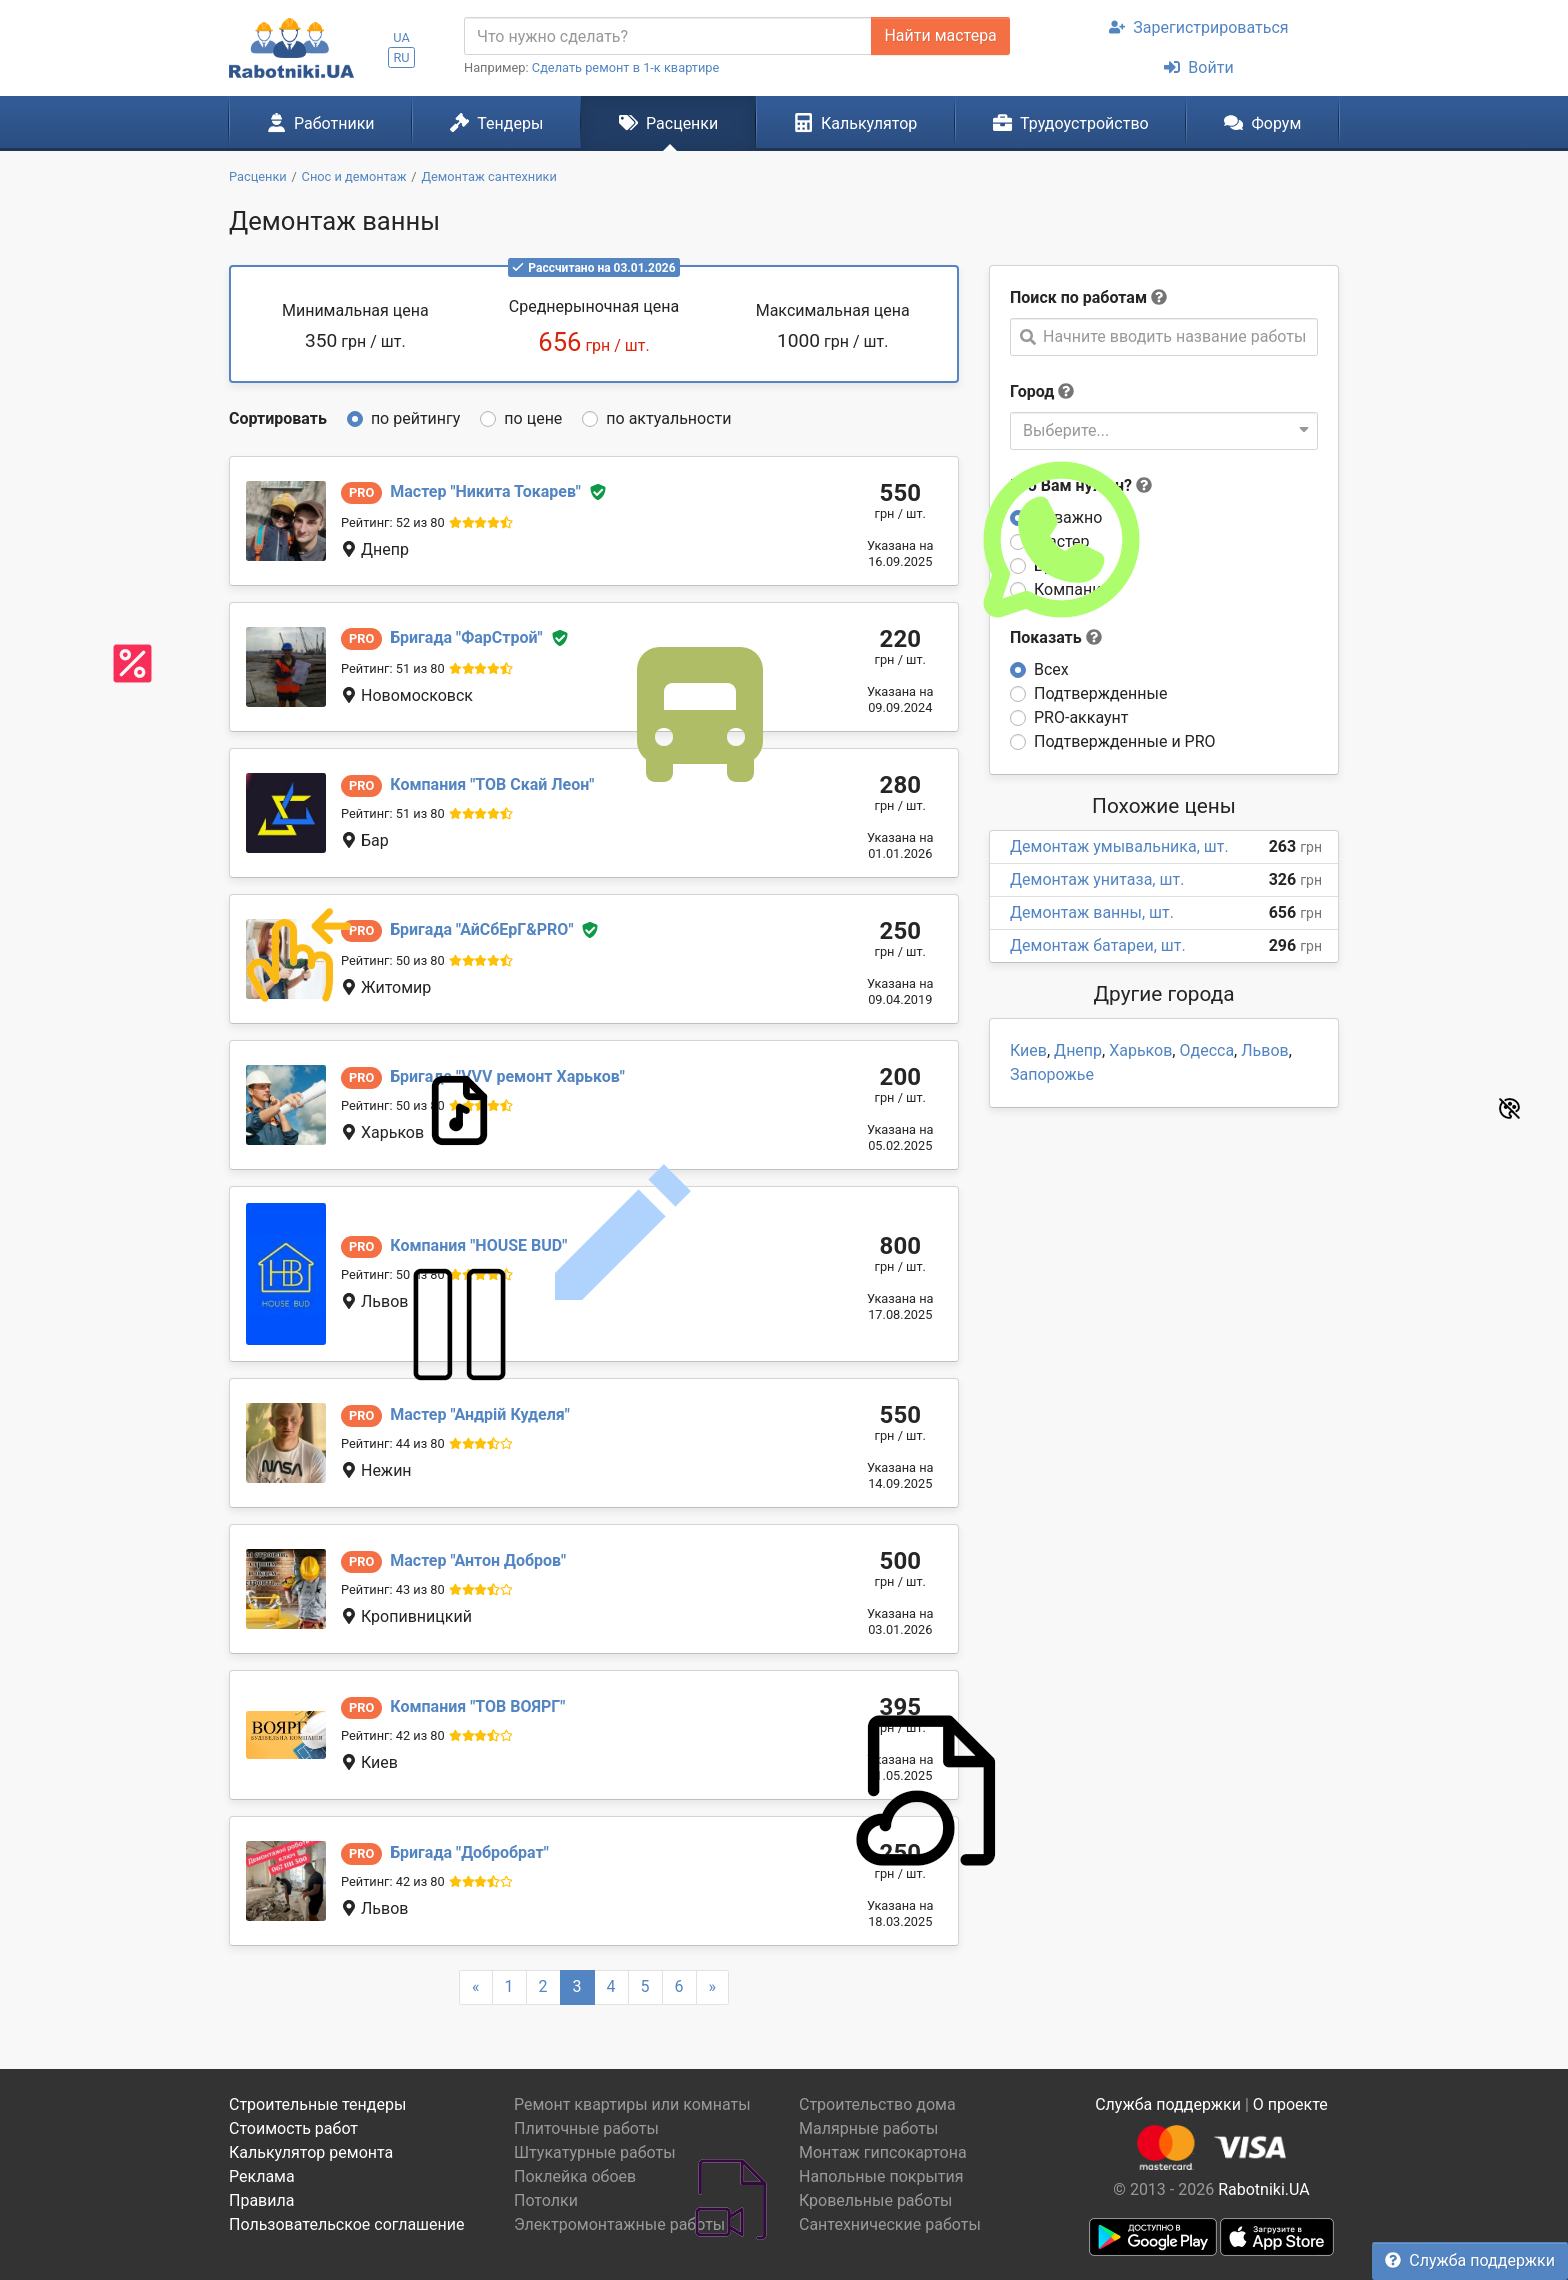 The width and height of the screenshot is (1568, 2280). I want to click on open an audio or music file, so click(459, 1110).